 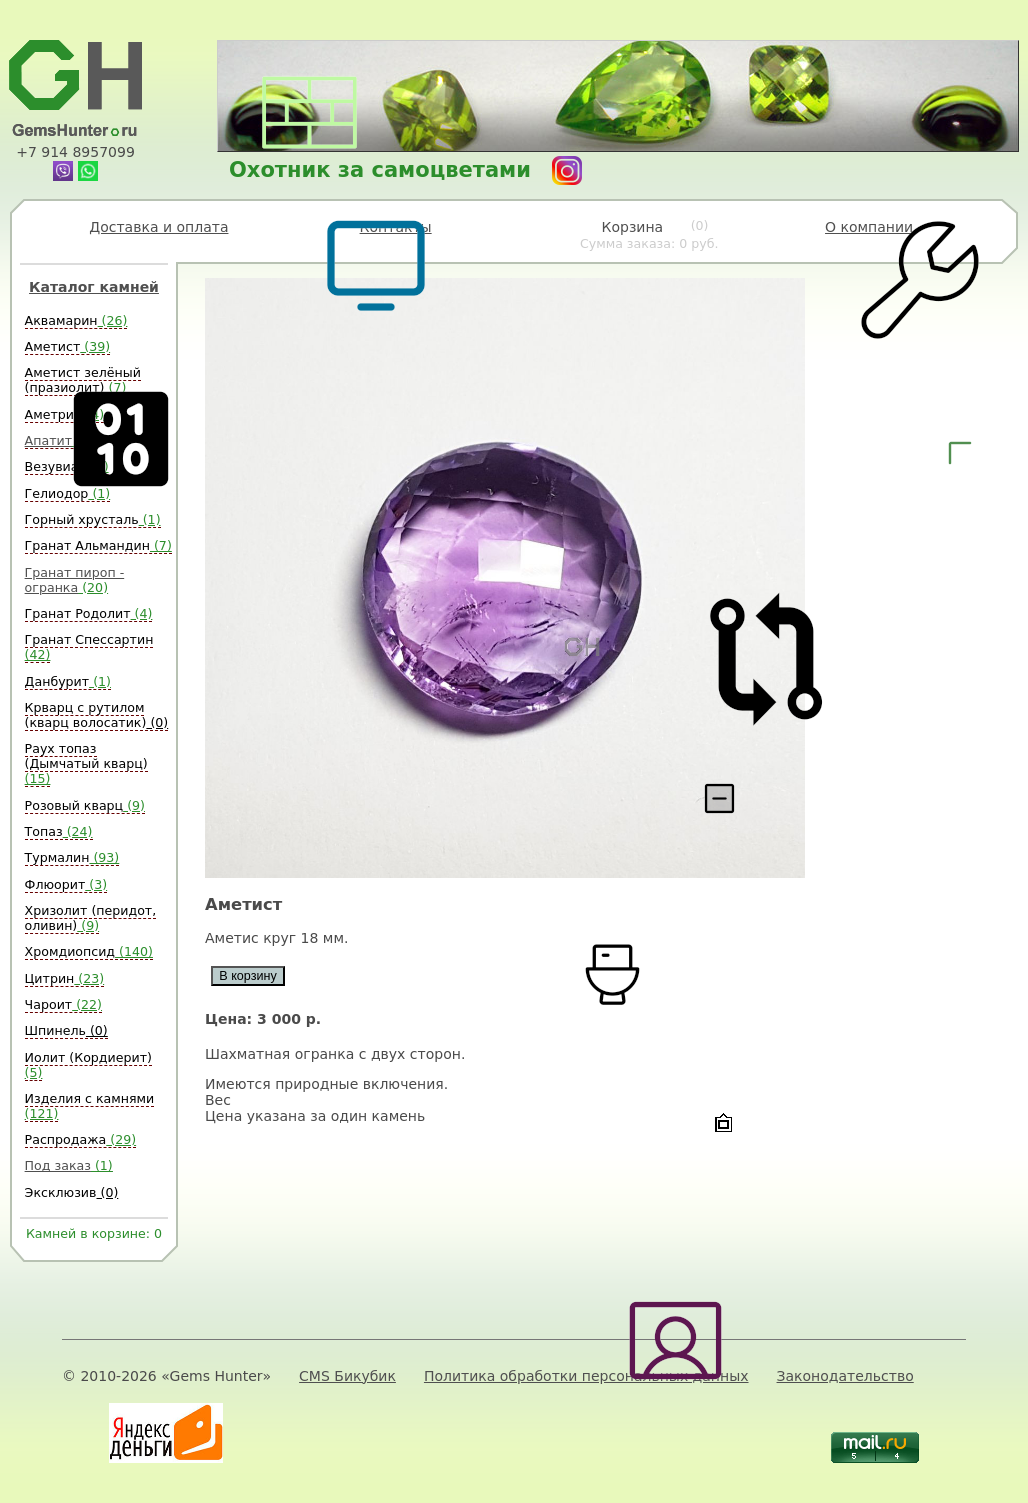 What do you see at coordinates (960, 453) in the screenshot?
I see `adjust corner radius of a shape` at bounding box center [960, 453].